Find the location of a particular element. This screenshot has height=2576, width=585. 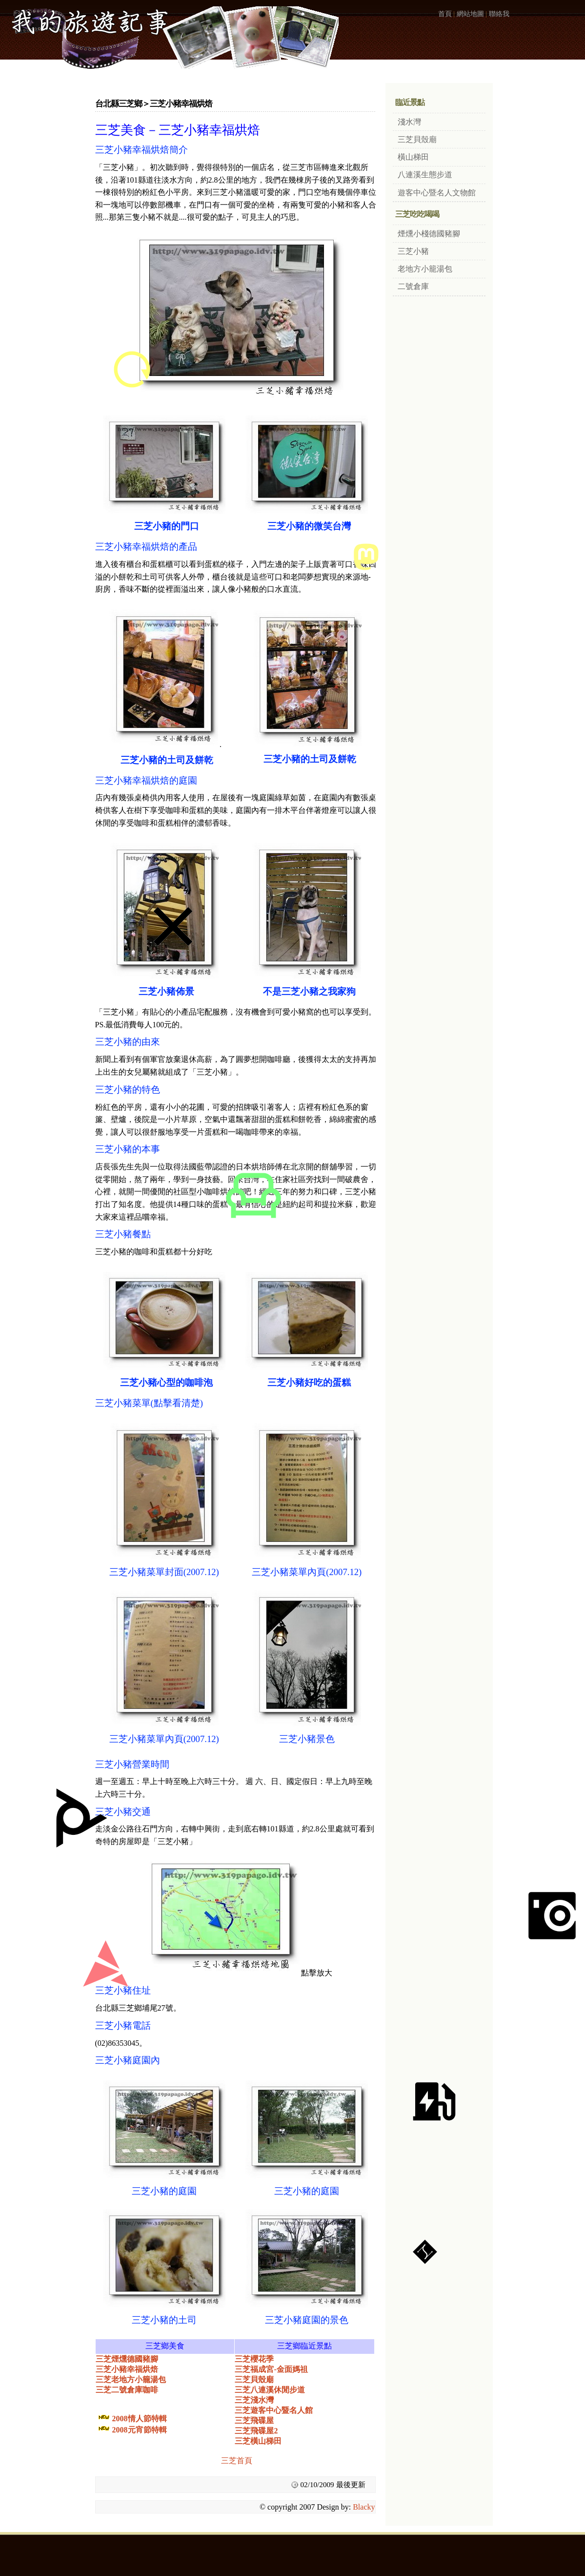

find nearby EV charging stations is located at coordinates (434, 2101).